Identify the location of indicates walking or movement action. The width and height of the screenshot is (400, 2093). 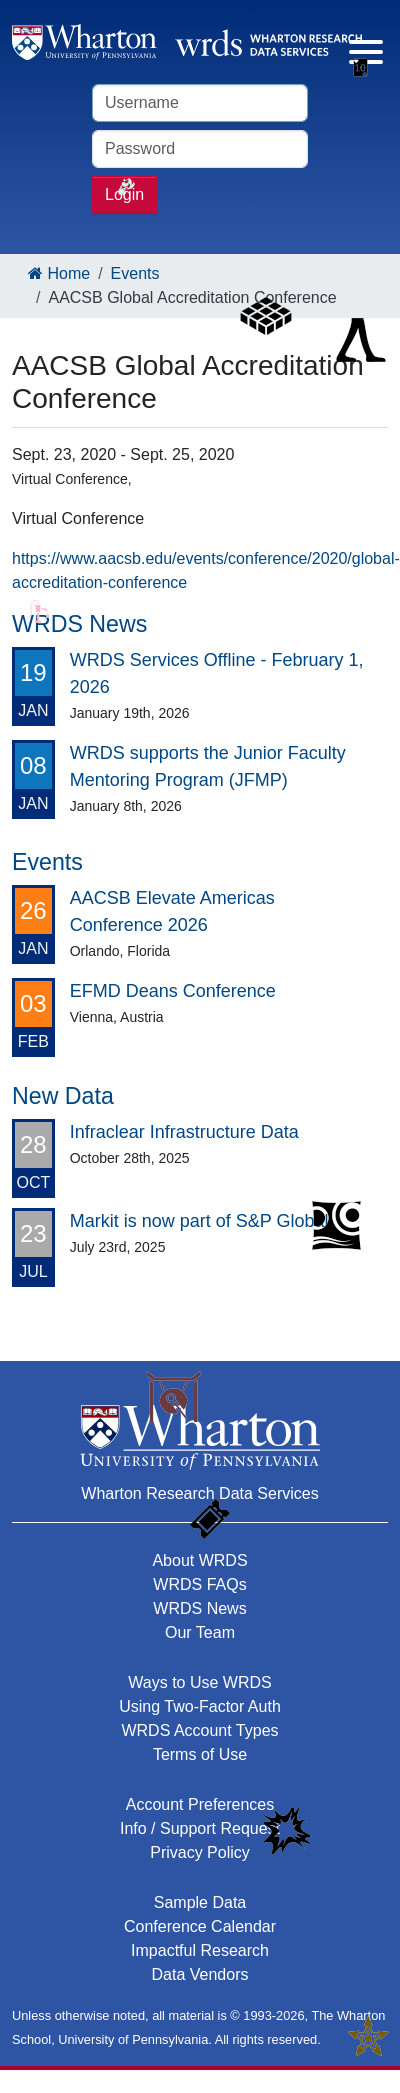
(361, 340).